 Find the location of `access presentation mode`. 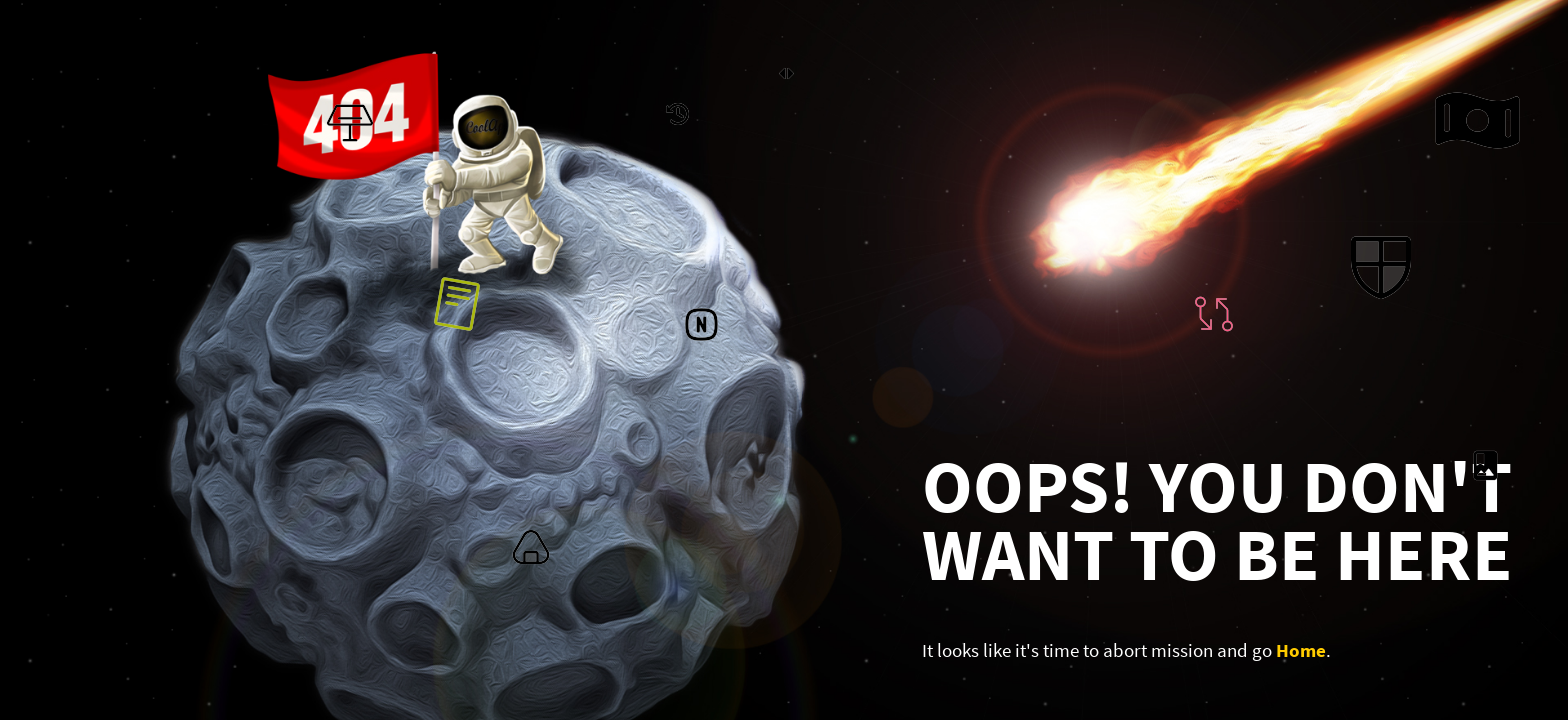

access presentation mode is located at coordinates (350, 123).